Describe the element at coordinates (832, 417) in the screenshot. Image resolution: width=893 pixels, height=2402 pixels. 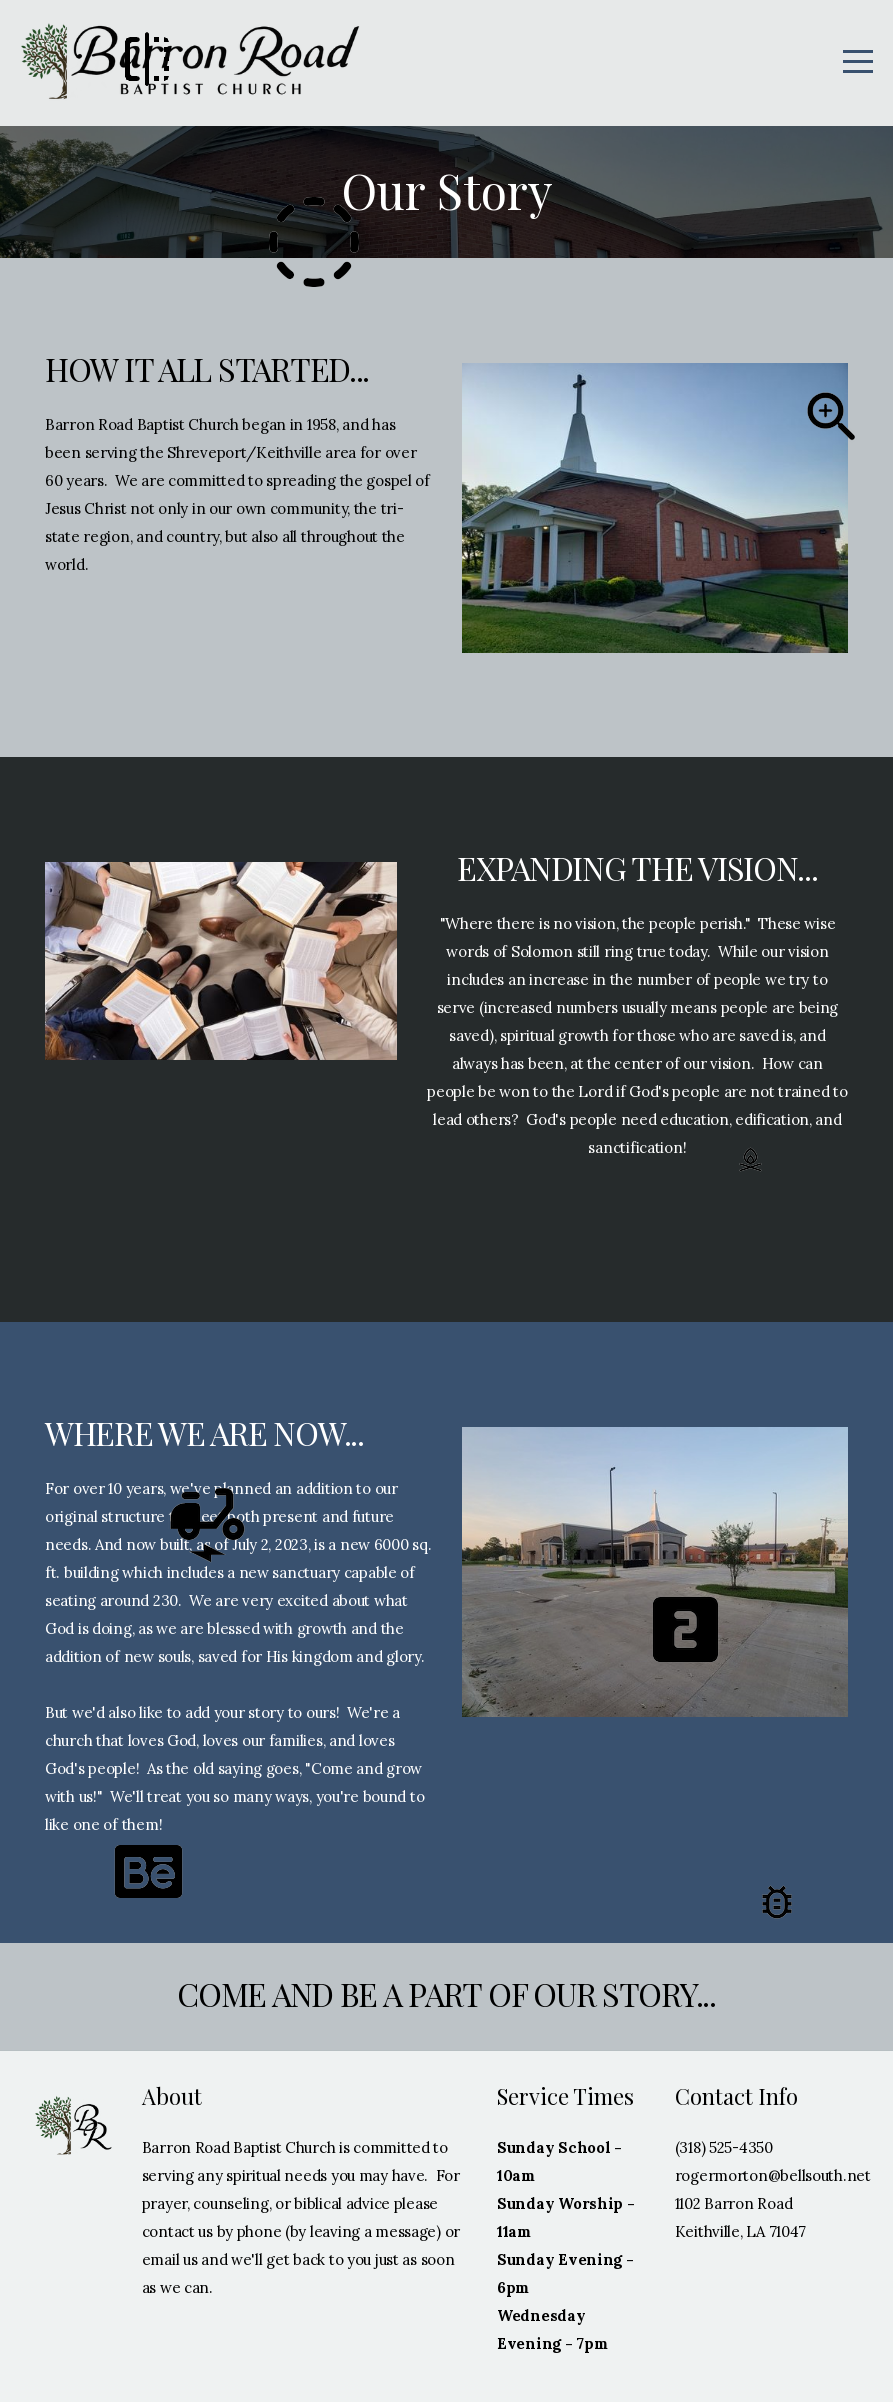
I see `zoom in on content` at that location.